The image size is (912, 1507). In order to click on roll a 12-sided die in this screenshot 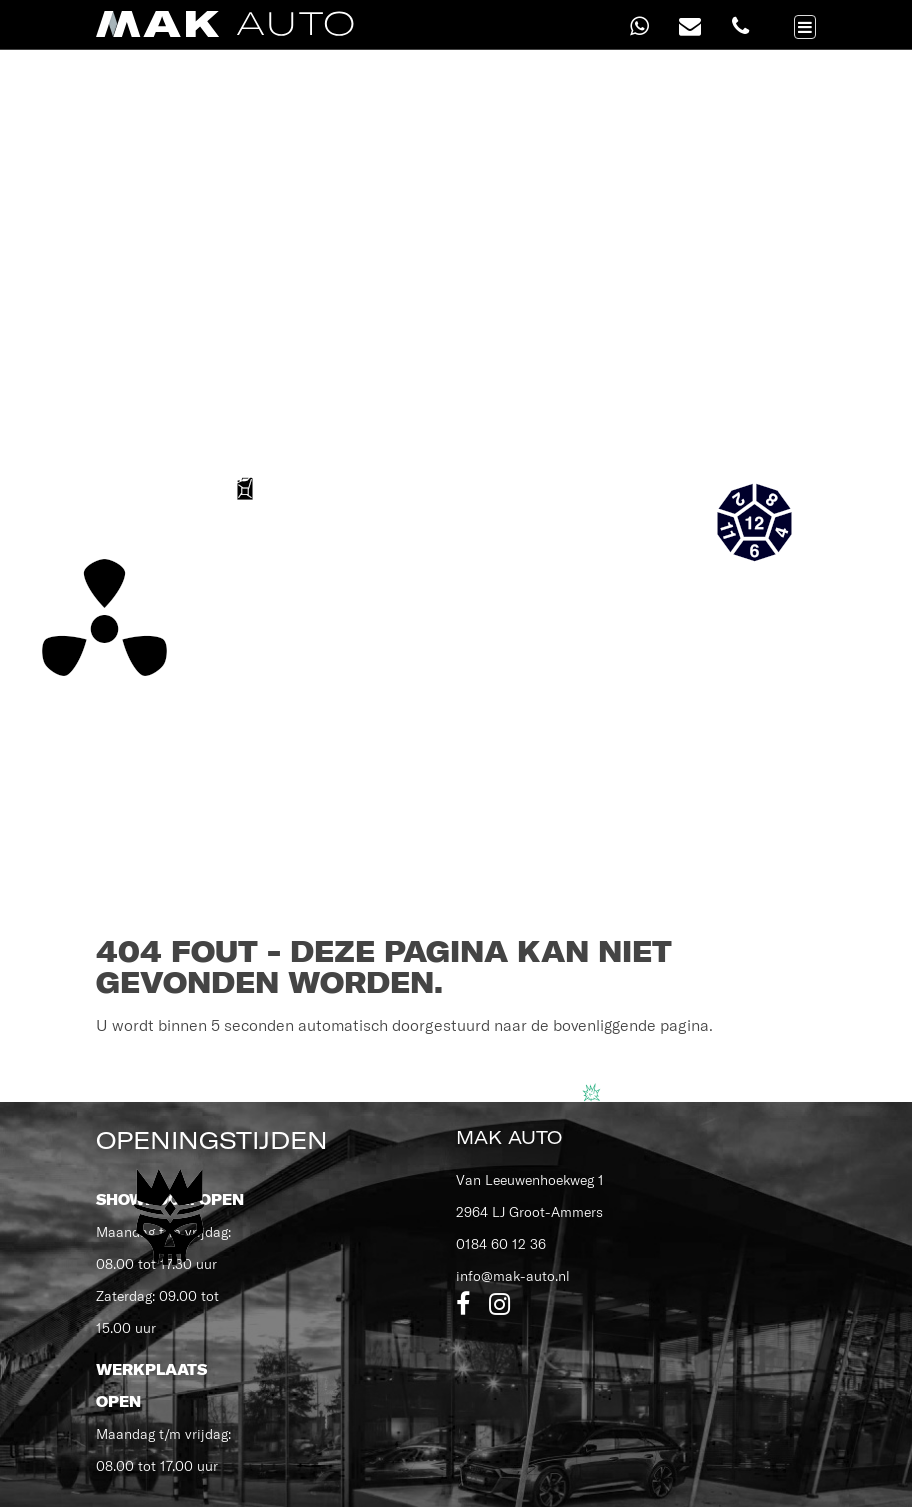, I will do `click(754, 522)`.